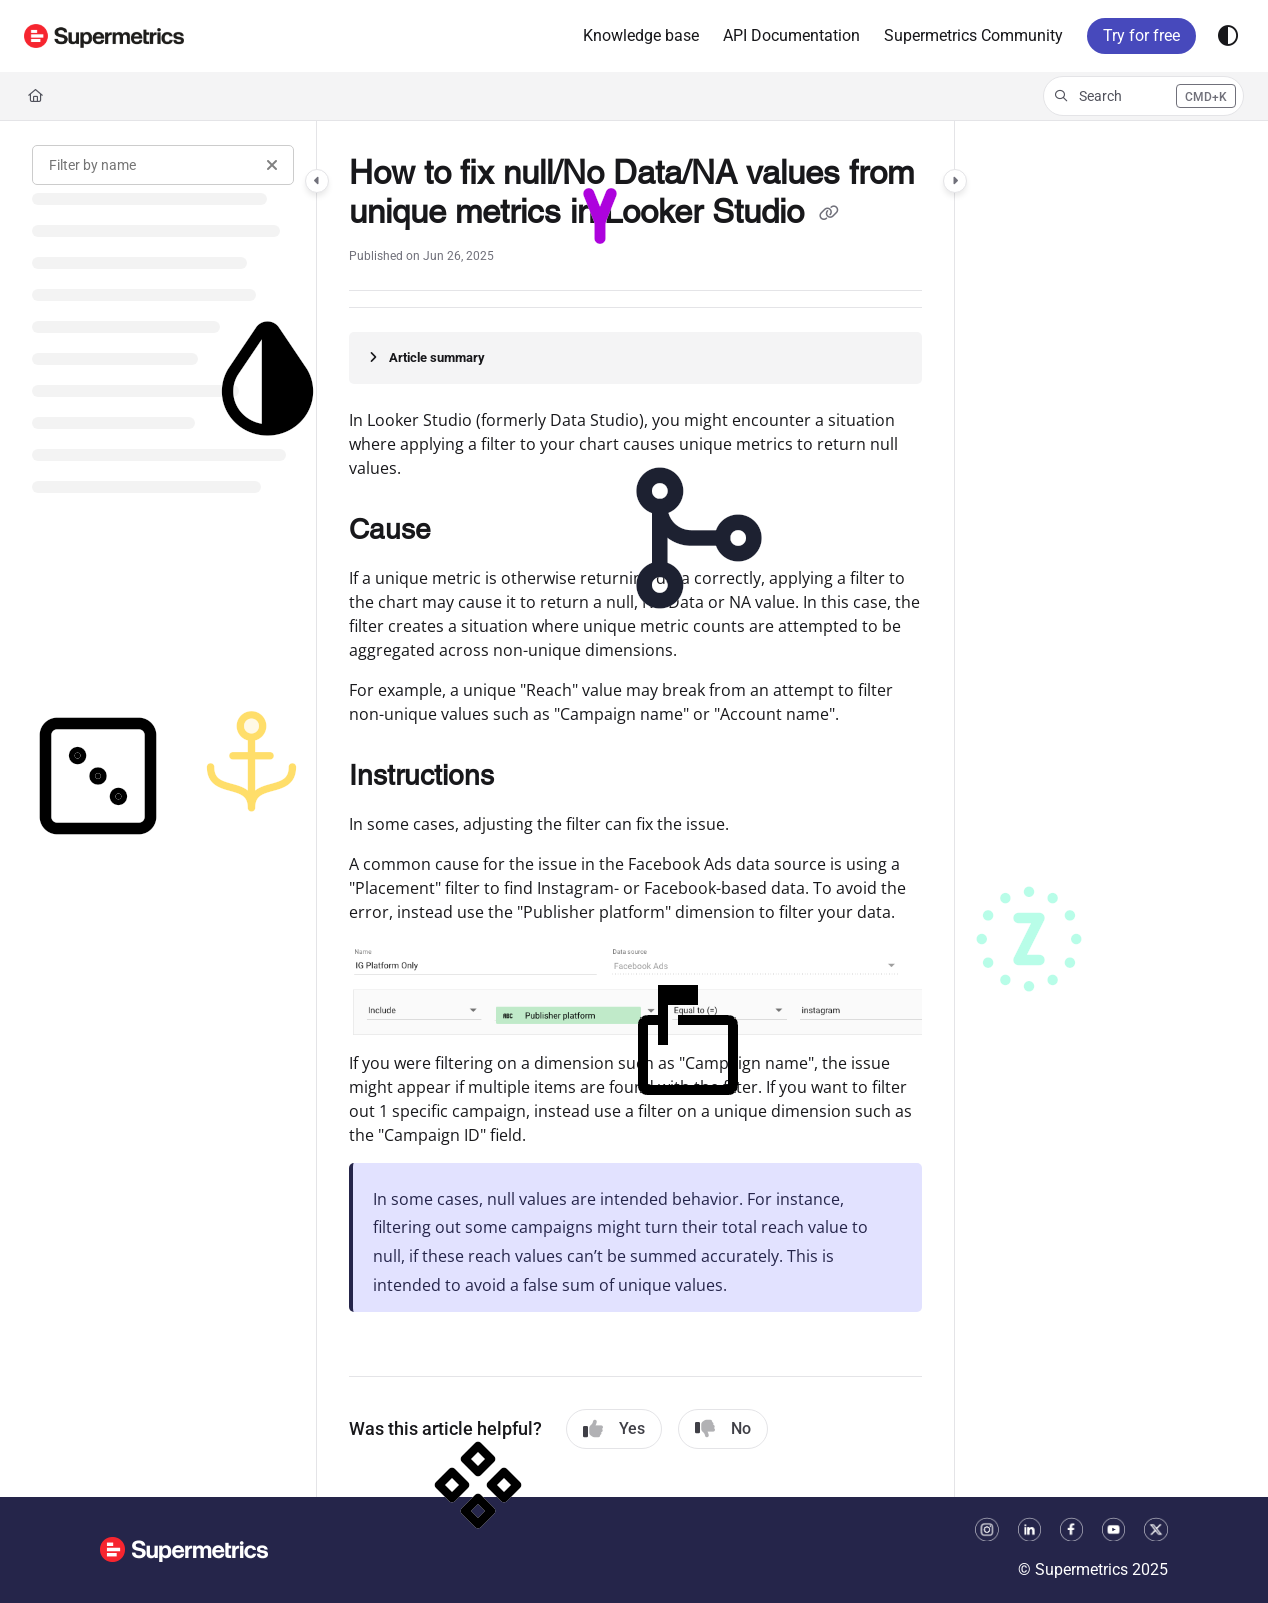 Image resolution: width=1268 pixels, height=1603 pixels. What do you see at coordinates (478, 1485) in the screenshot?
I see `view UI components library` at bounding box center [478, 1485].